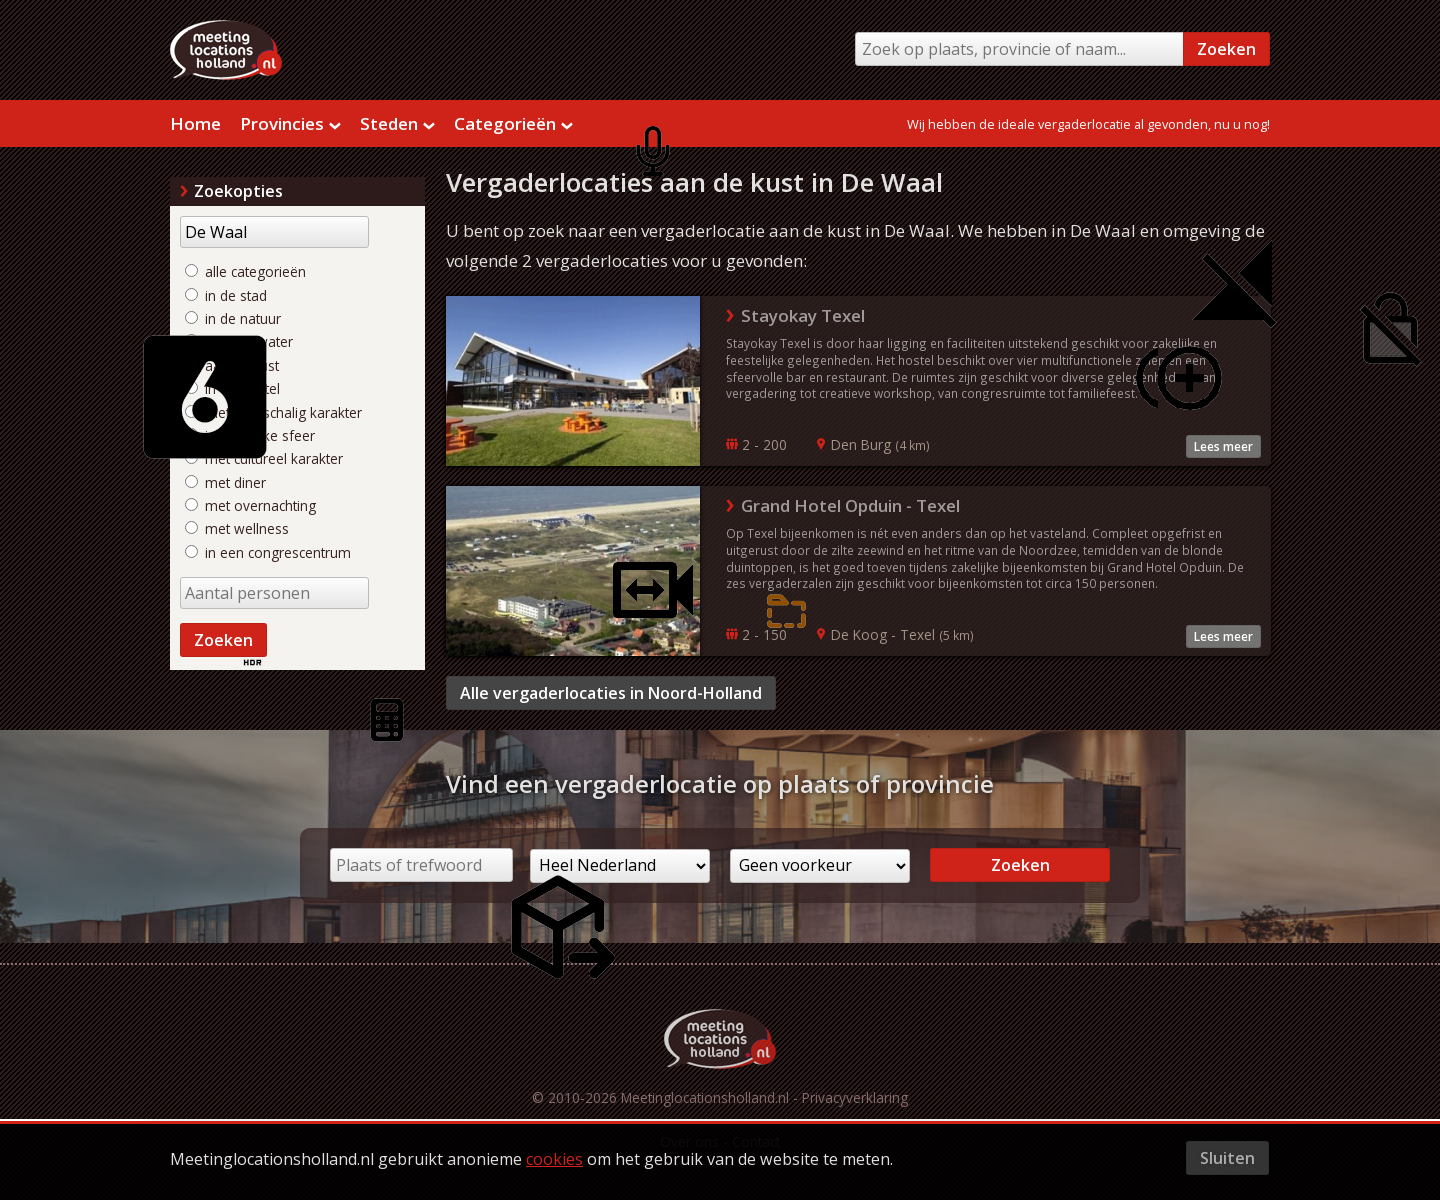 Image resolution: width=1440 pixels, height=1200 pixels. What do you see at coordinates (786, 611) in the screenshot?
I see `create a new folder` at bounding box center [786, 611].